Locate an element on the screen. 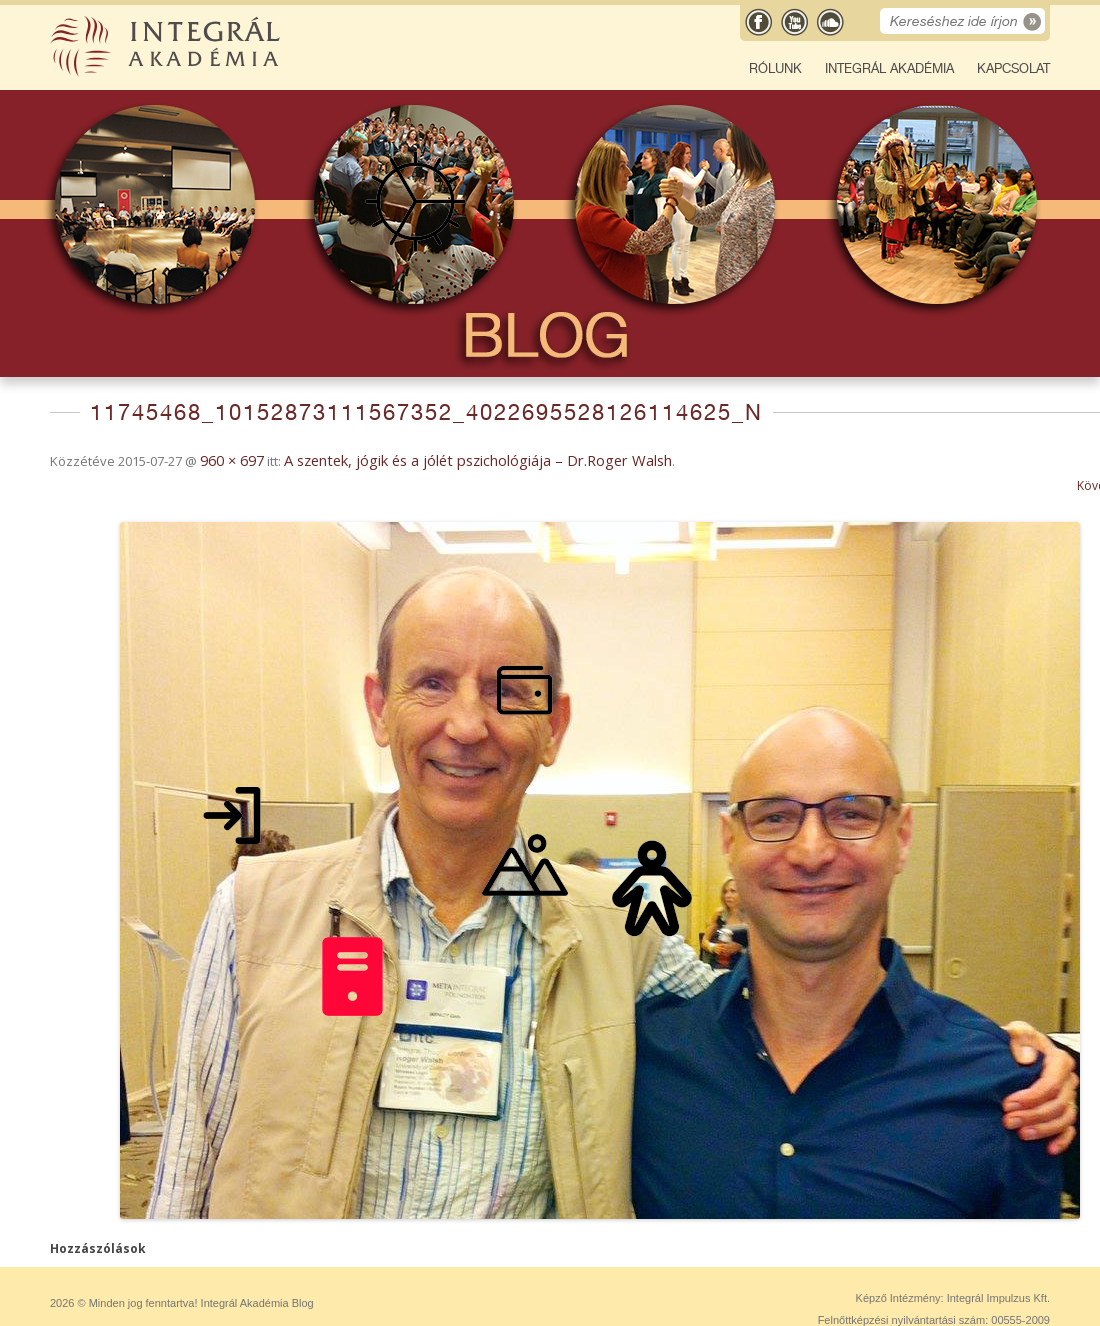 Image resolution: width=1100 pixels, height=1326 pixels. view your profile is located at coordinates (652, 890).